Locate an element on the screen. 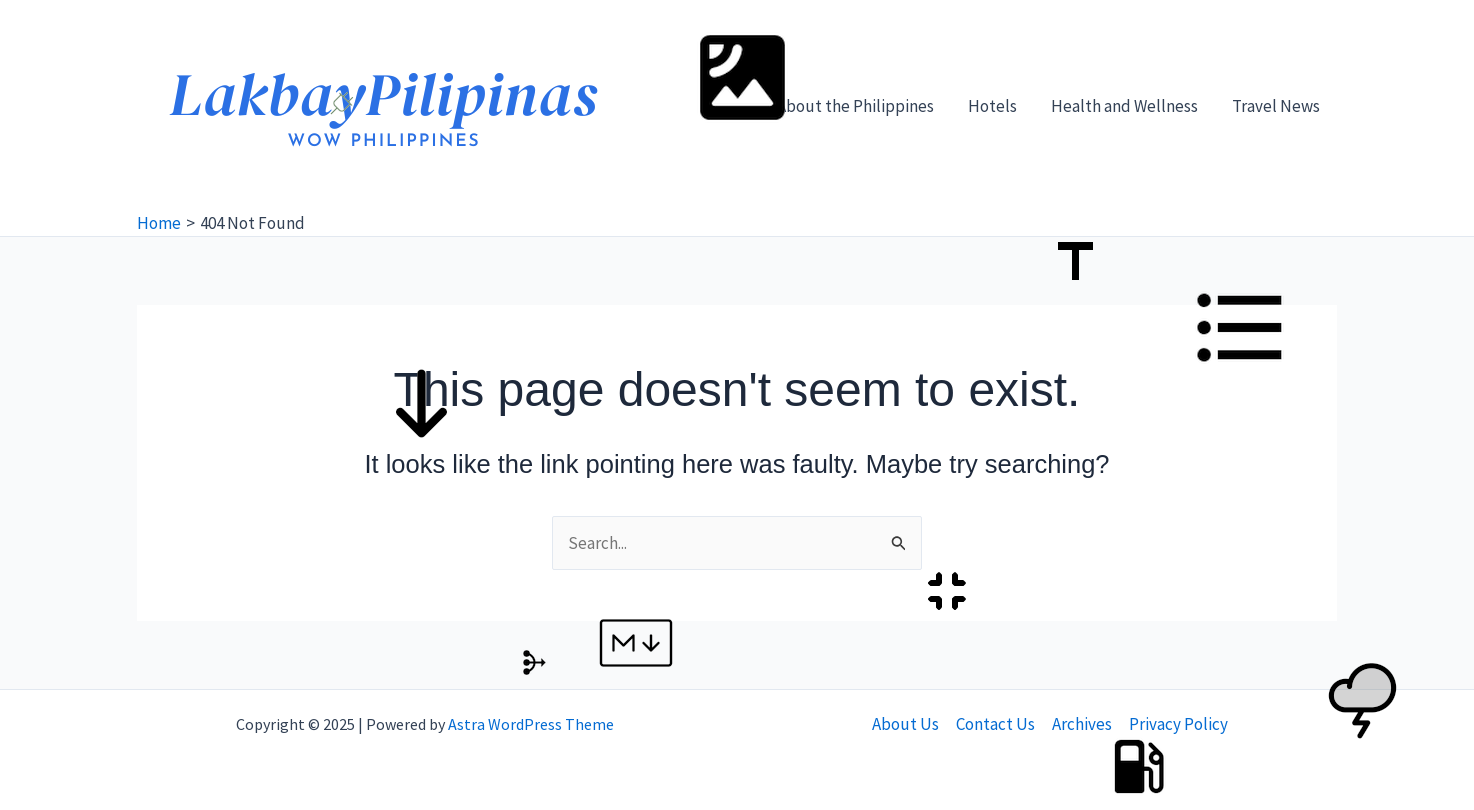 This screenshot has width=1474, height=810. connect to a power source is located at coordinates (341, 103).